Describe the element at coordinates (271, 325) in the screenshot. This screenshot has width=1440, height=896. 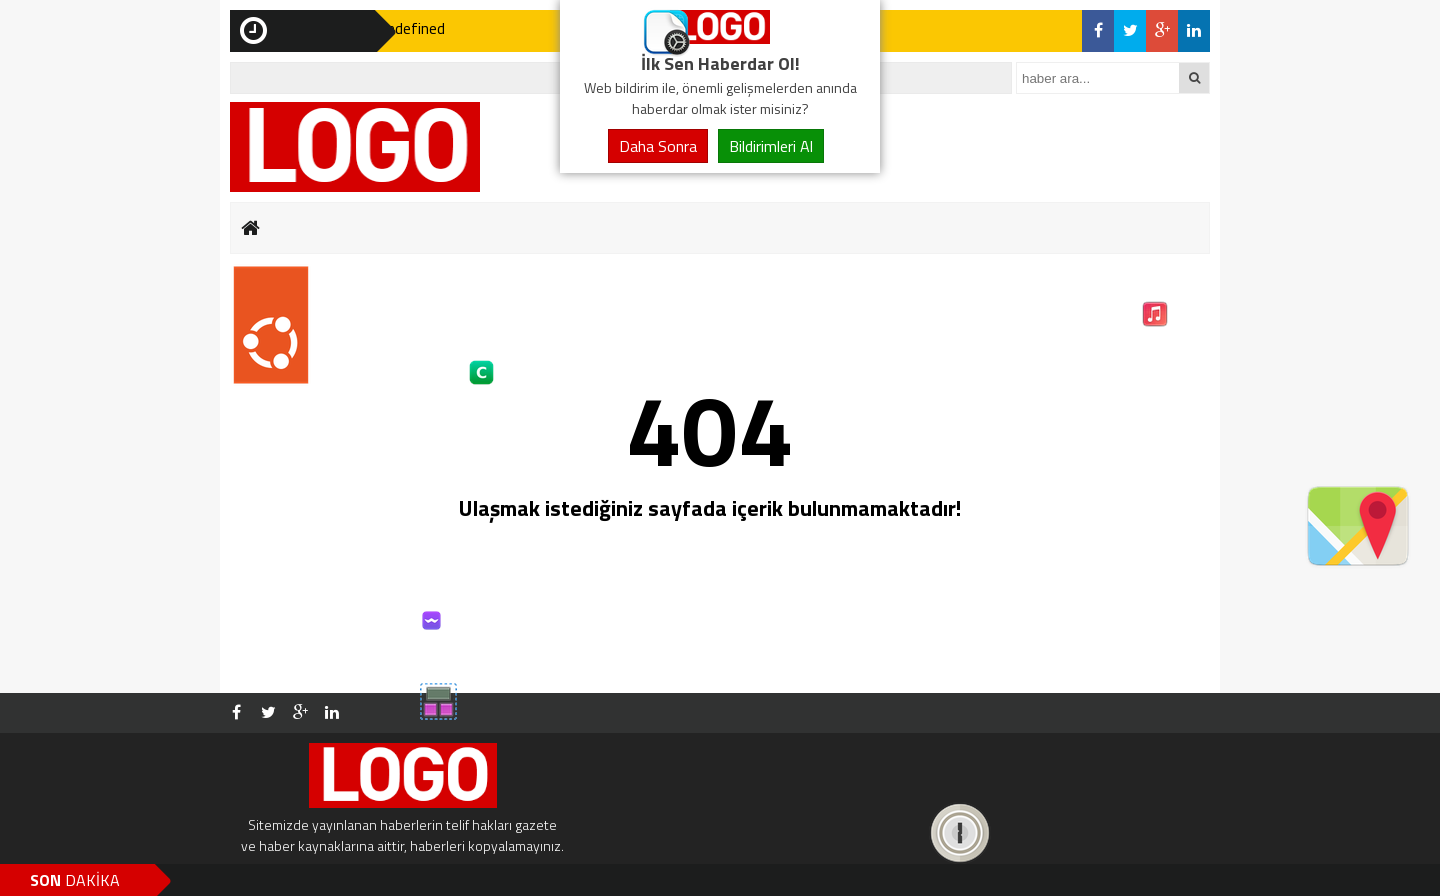
I see `open the ubuntu system menu` at that location.